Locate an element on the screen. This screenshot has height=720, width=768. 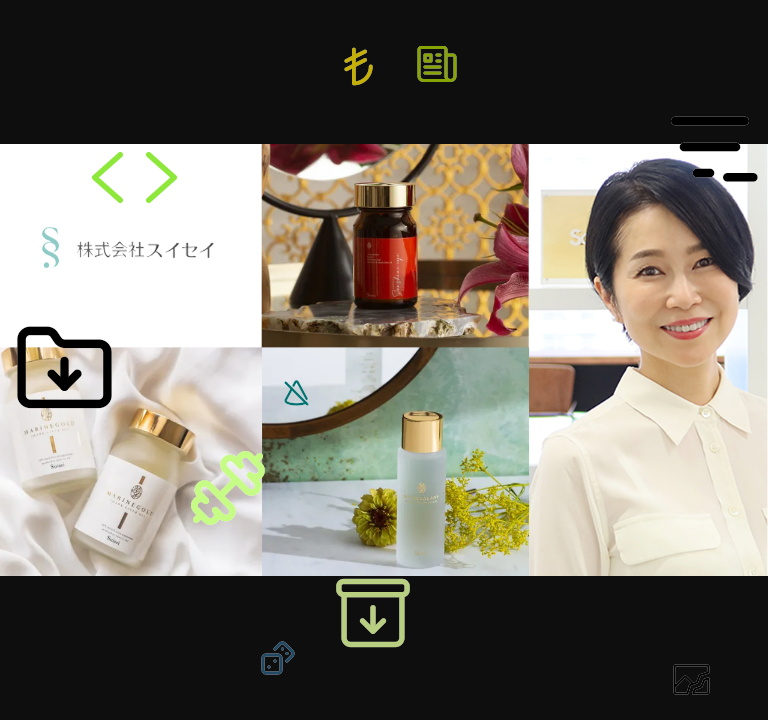
view or select Turkish lira currency is located at coordinates (359, 66).